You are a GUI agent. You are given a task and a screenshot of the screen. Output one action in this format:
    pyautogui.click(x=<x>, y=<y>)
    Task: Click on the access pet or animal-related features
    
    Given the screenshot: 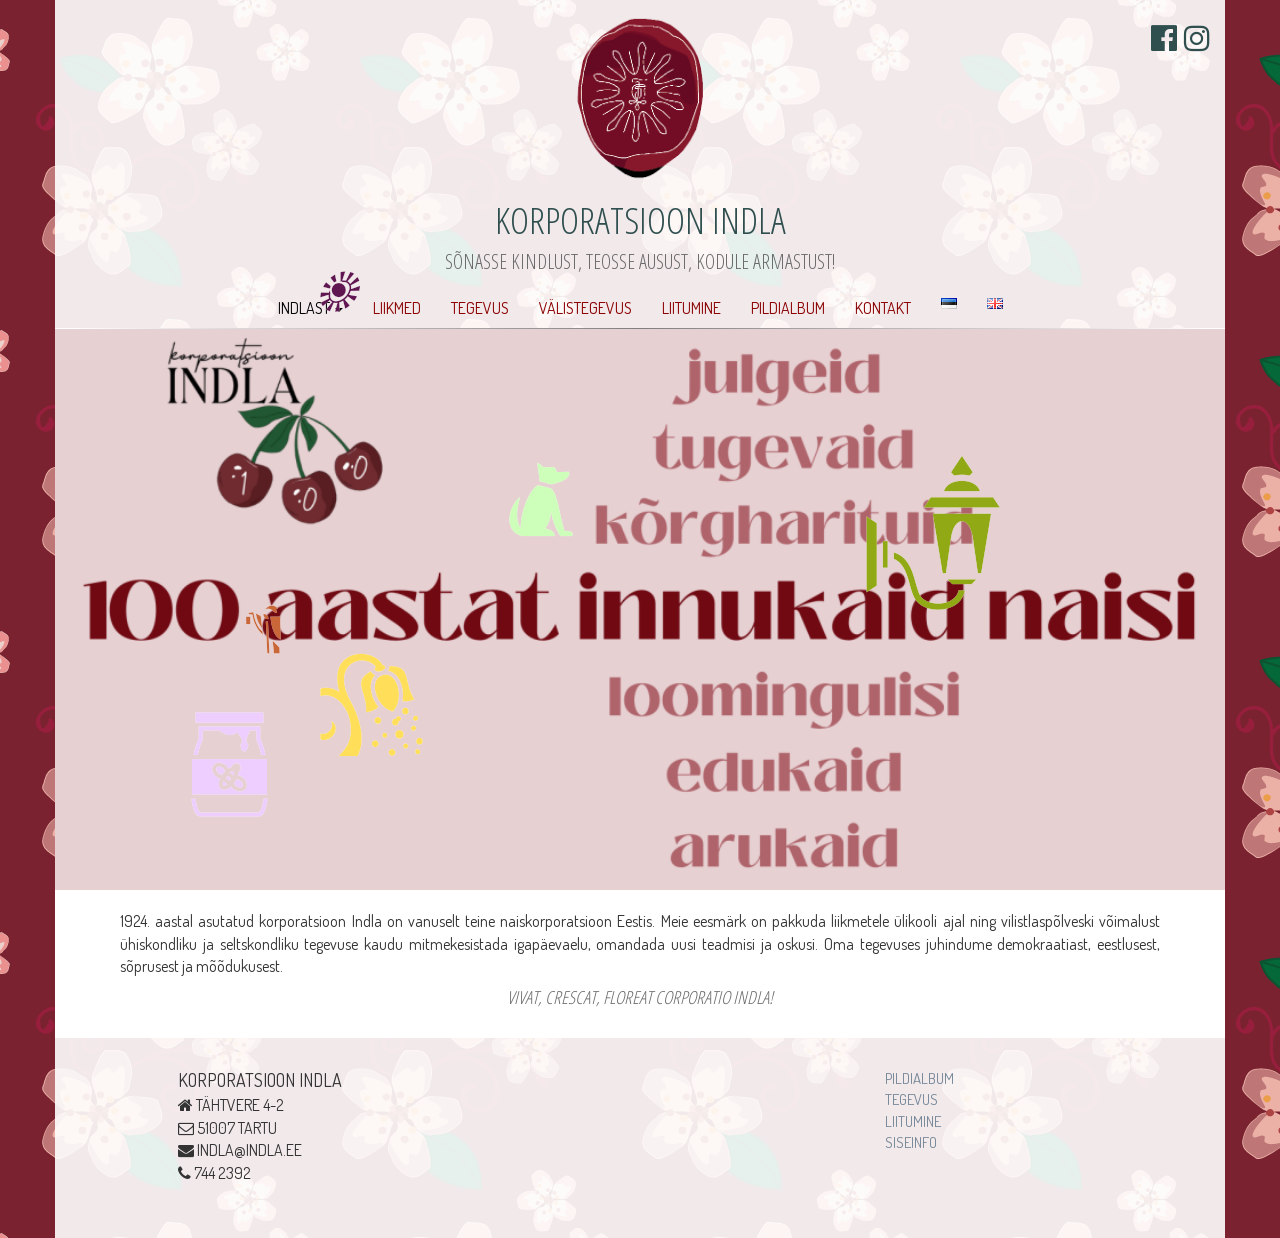 What is the action you would take?
    pyautogui.click(x=541, y=500)
    